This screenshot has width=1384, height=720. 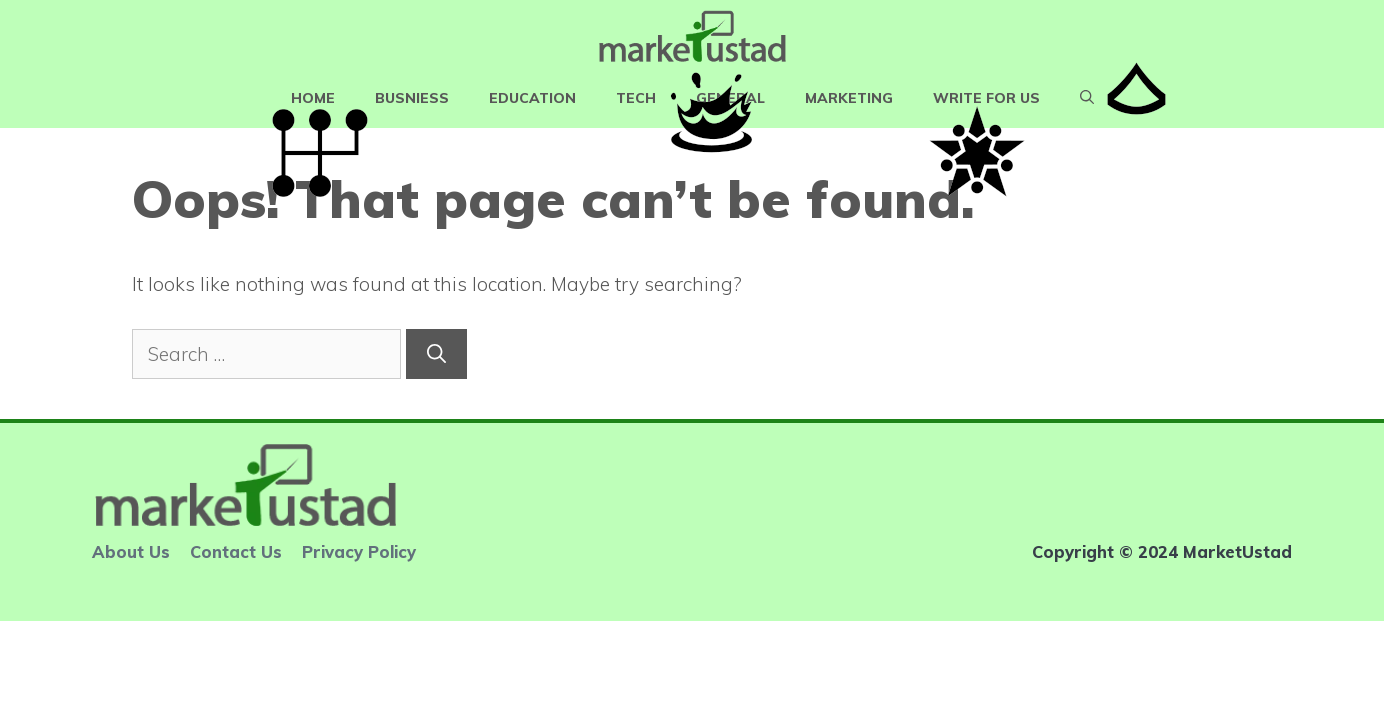 I want to click on select manual transmission mode, so click(x=320, y=153).